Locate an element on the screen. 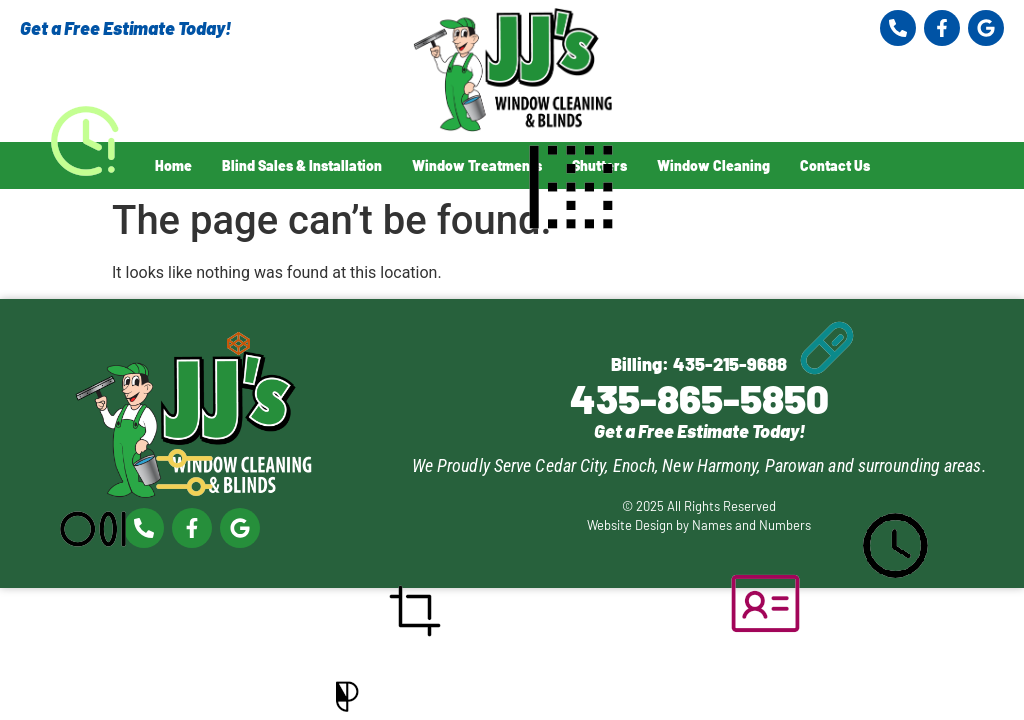 The height and width of the screenshot is (720, 1024). adjust settings or preferences is located at coordinates (184, 472).